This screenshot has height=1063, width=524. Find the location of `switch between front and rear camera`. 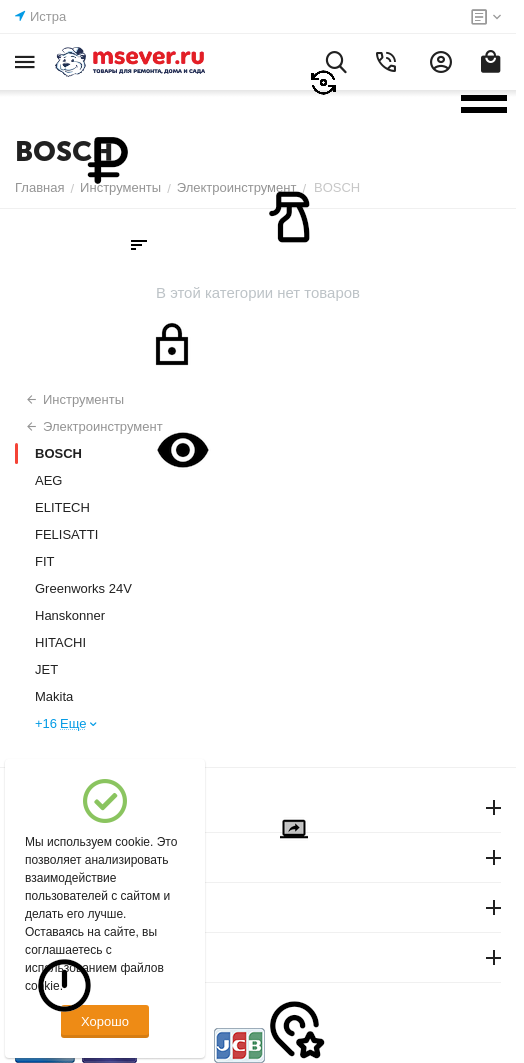

switch between front and rear camera is located at coordinates (323, 82).